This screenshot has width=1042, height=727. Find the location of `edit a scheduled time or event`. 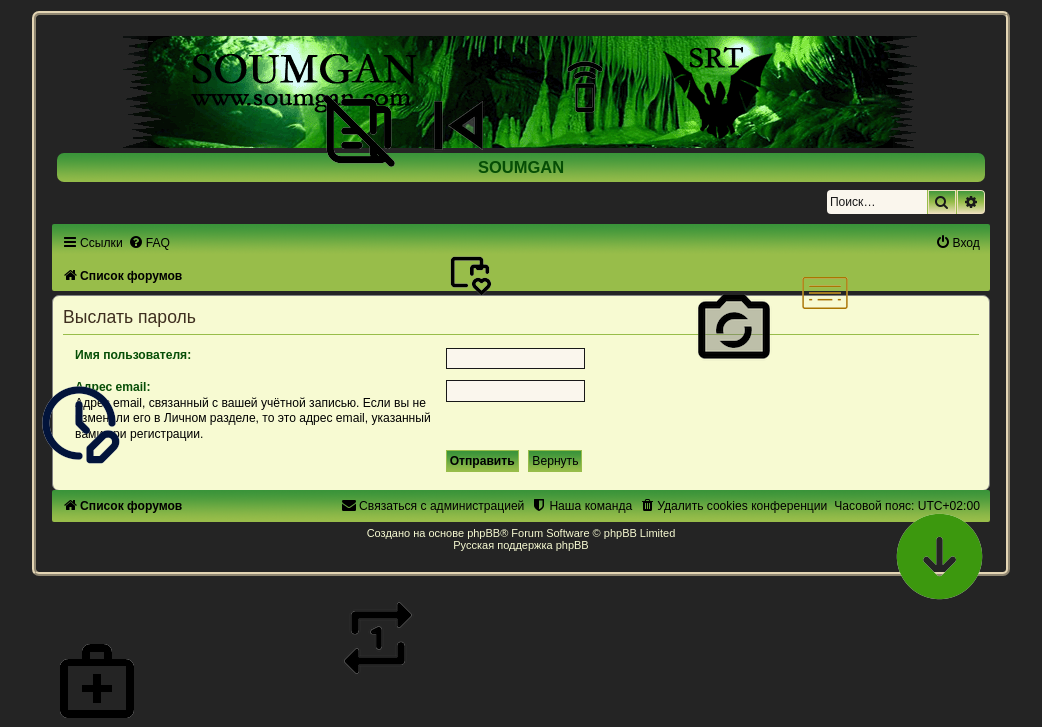

edit a scheduled time or event is located at coordinates (79, 423).